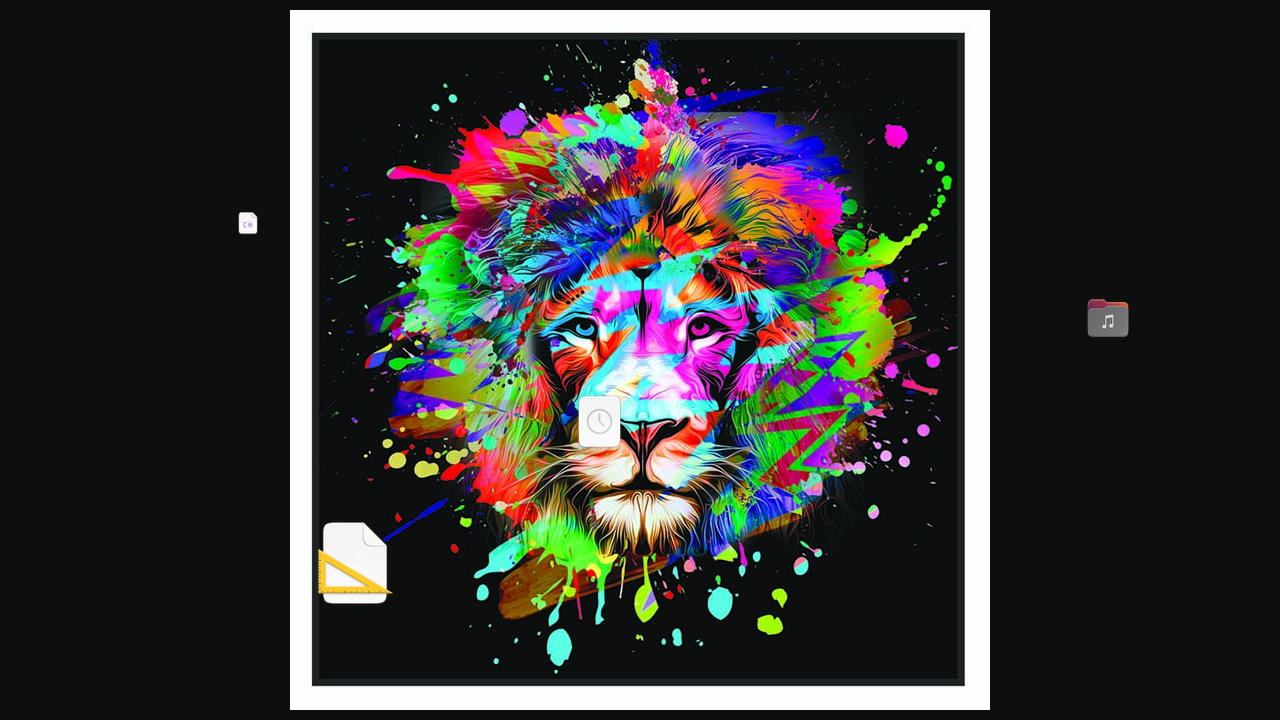  What do you see at coordinates (599, 421) in the screenshot?
I see `image is currently loading` at bounding box center [599, 421].